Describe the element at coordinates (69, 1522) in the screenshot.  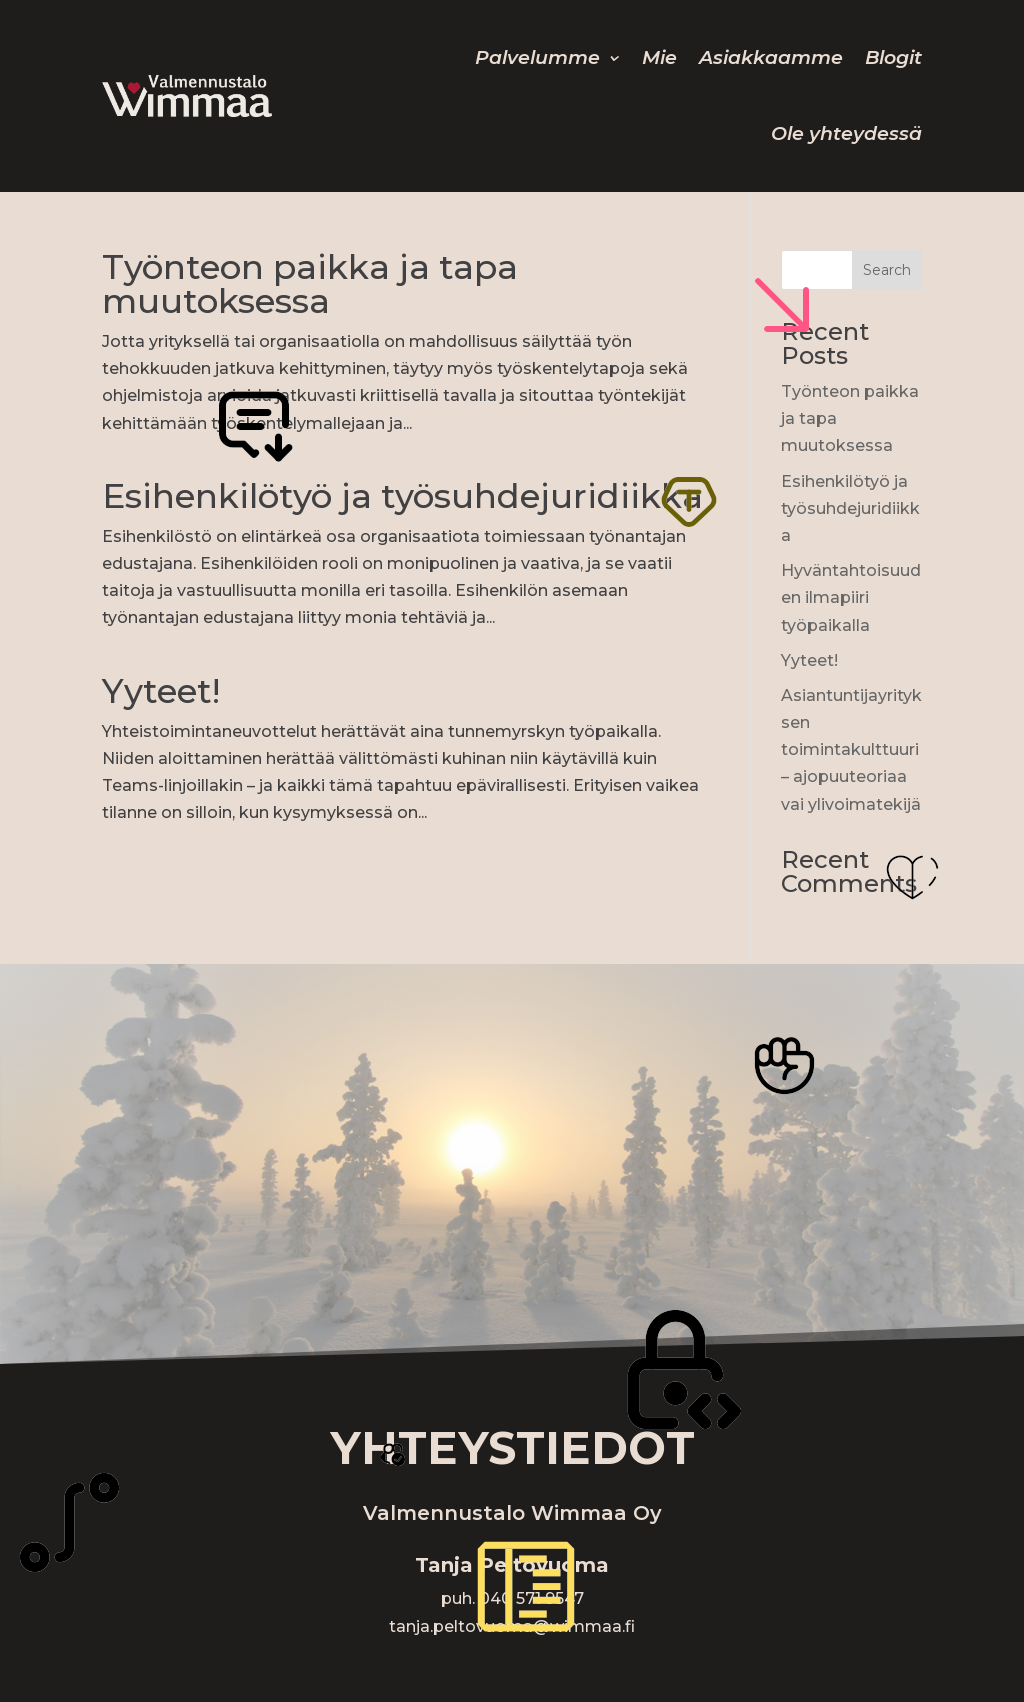
I see `view route between two points` at that location.